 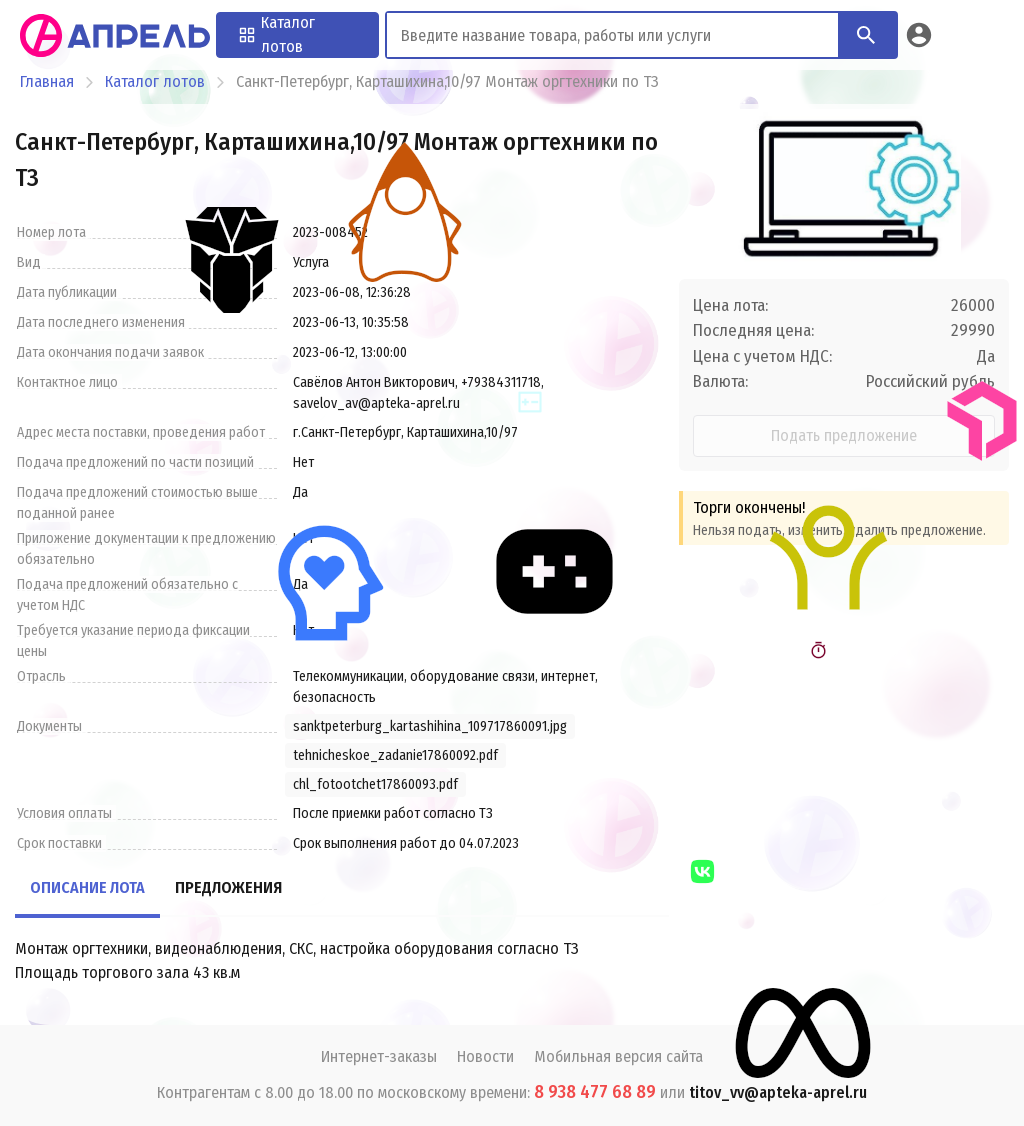 I want to click on OpenJDK project logo, so click(x=405, y=212).